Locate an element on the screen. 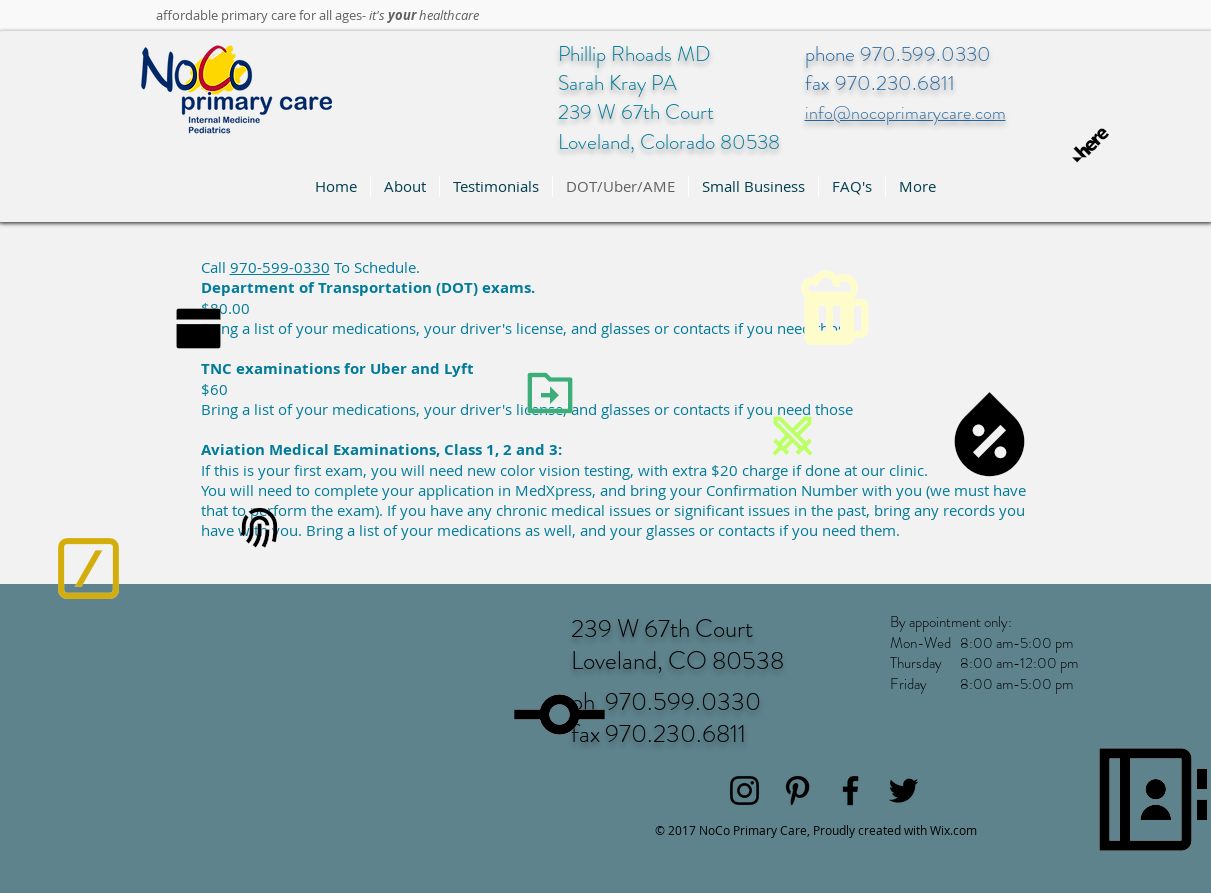 This screenshot has width=1211, height=893. open HERE maps application is located at coordinates (1090, 145).